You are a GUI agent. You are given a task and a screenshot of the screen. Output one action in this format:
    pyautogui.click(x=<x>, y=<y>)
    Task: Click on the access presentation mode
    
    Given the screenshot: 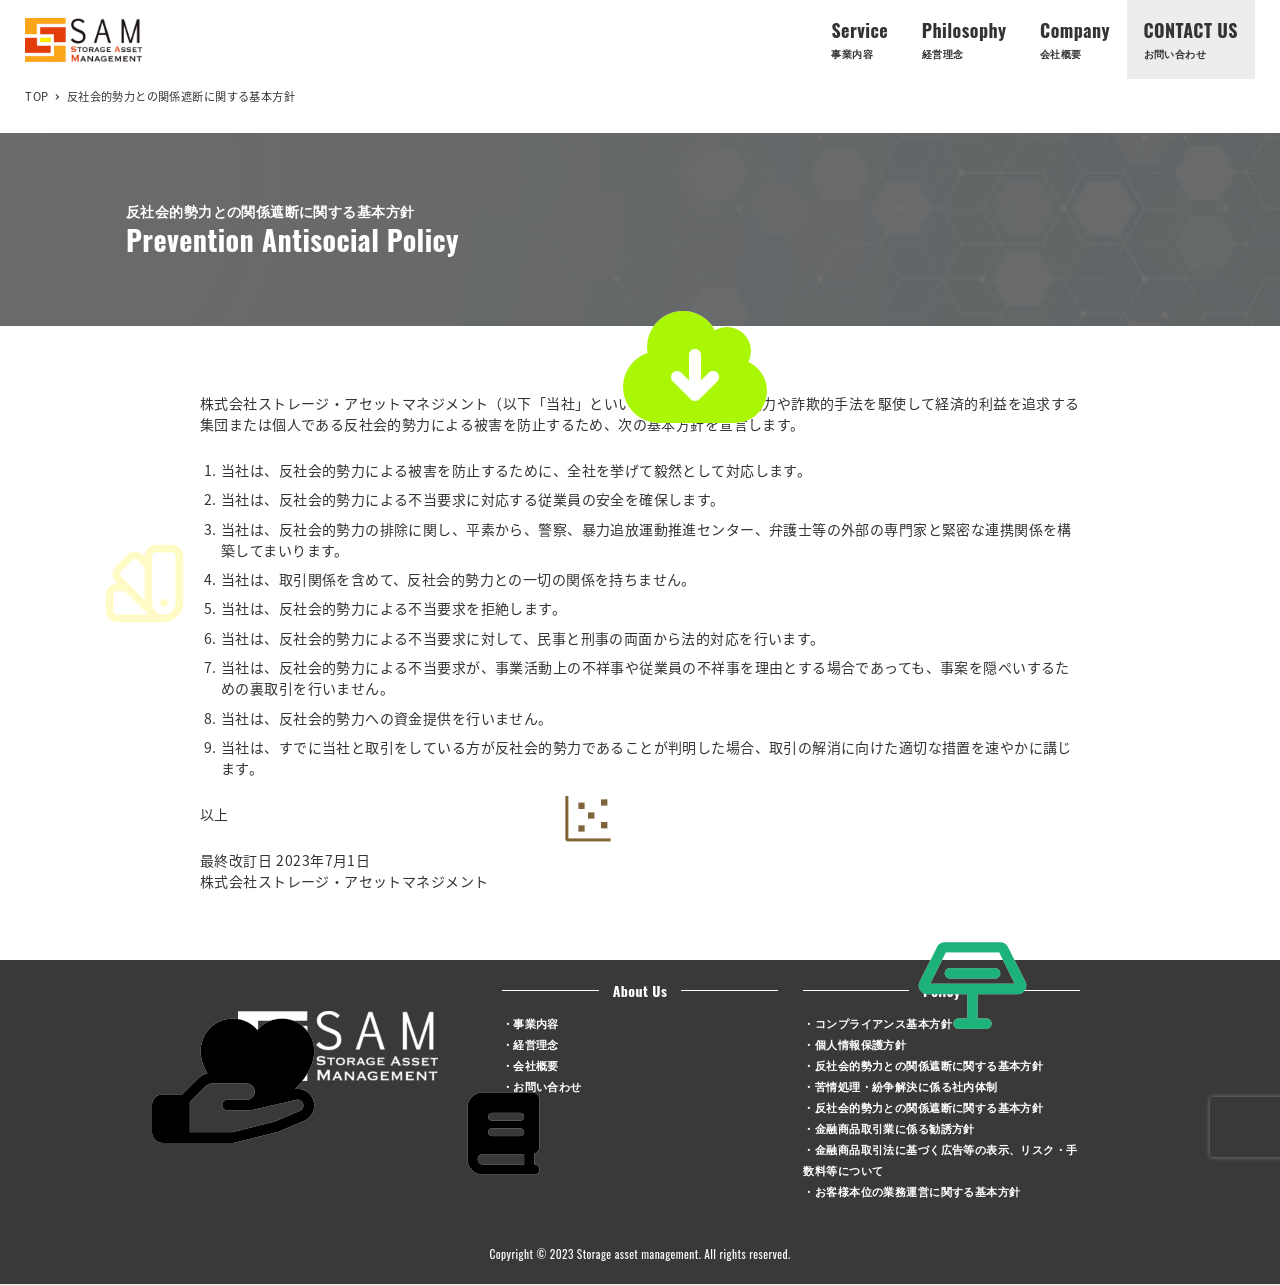 What is the action you would take?
    pyautogui.click(x=972, y=985)
    